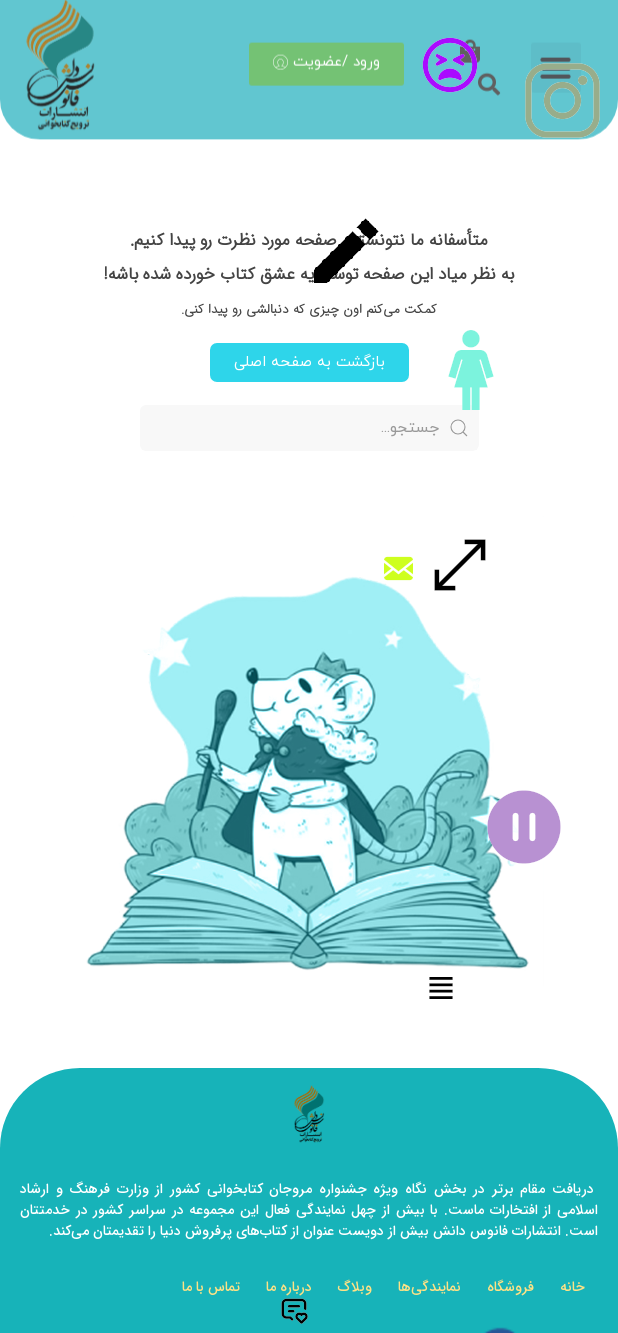 This screenshot has height=1333, width=618. Describe the element at coordinates (345, 251) in the screenshot. I see `edit this item` at that location.